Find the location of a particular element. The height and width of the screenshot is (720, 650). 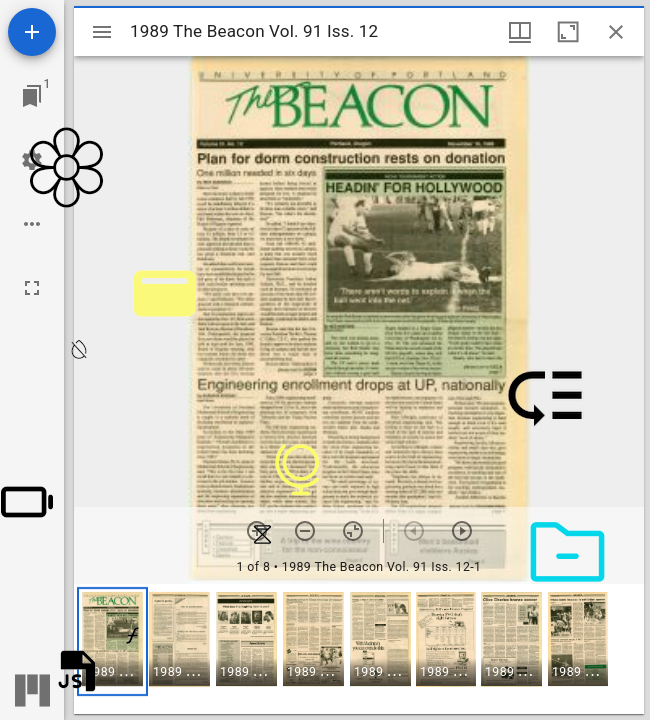

indicates florin currency or Dutch guilder symbol is located at coordinates (132, 635).